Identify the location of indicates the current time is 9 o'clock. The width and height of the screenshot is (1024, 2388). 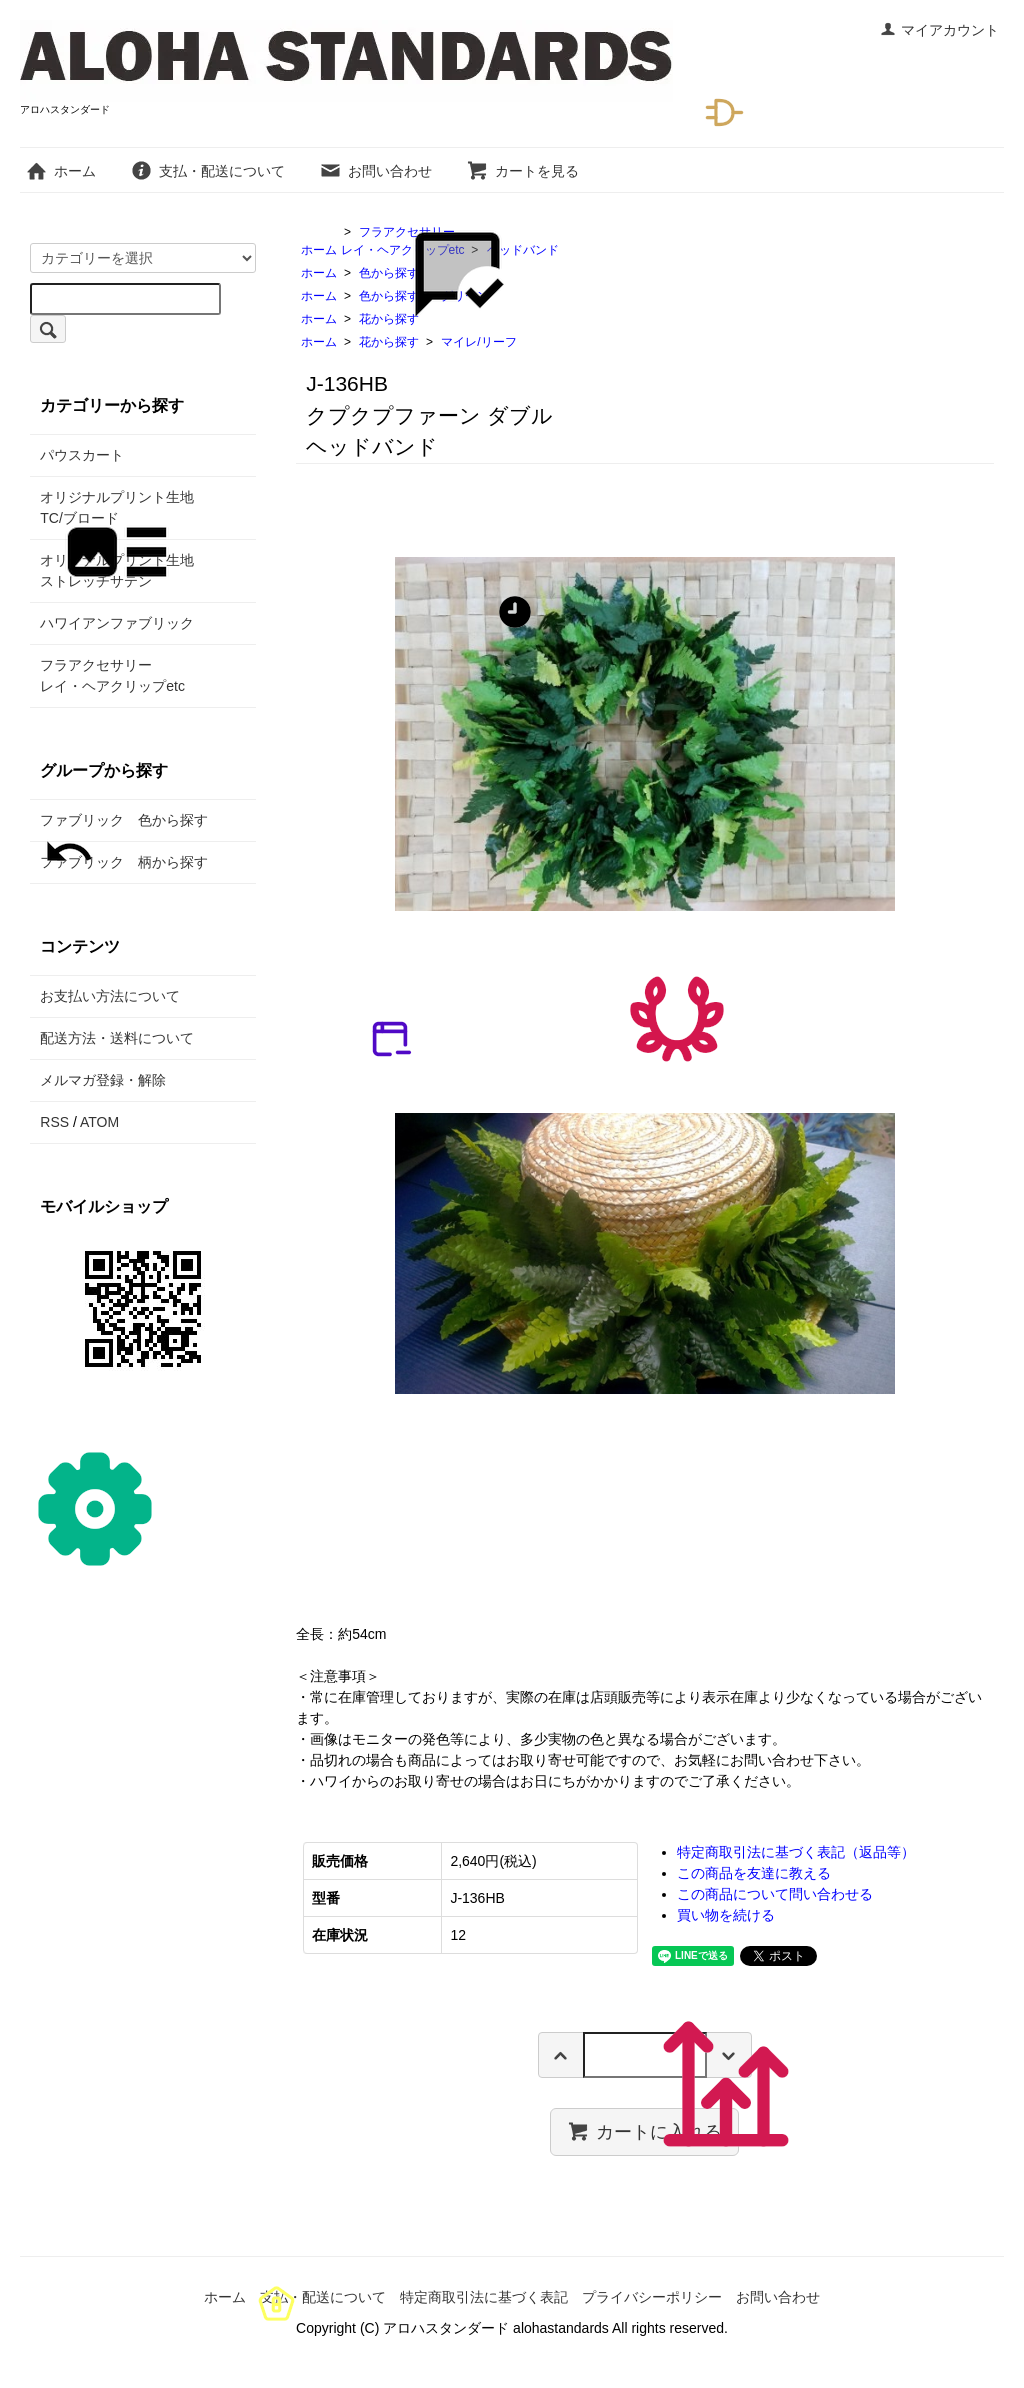
(515, 612).